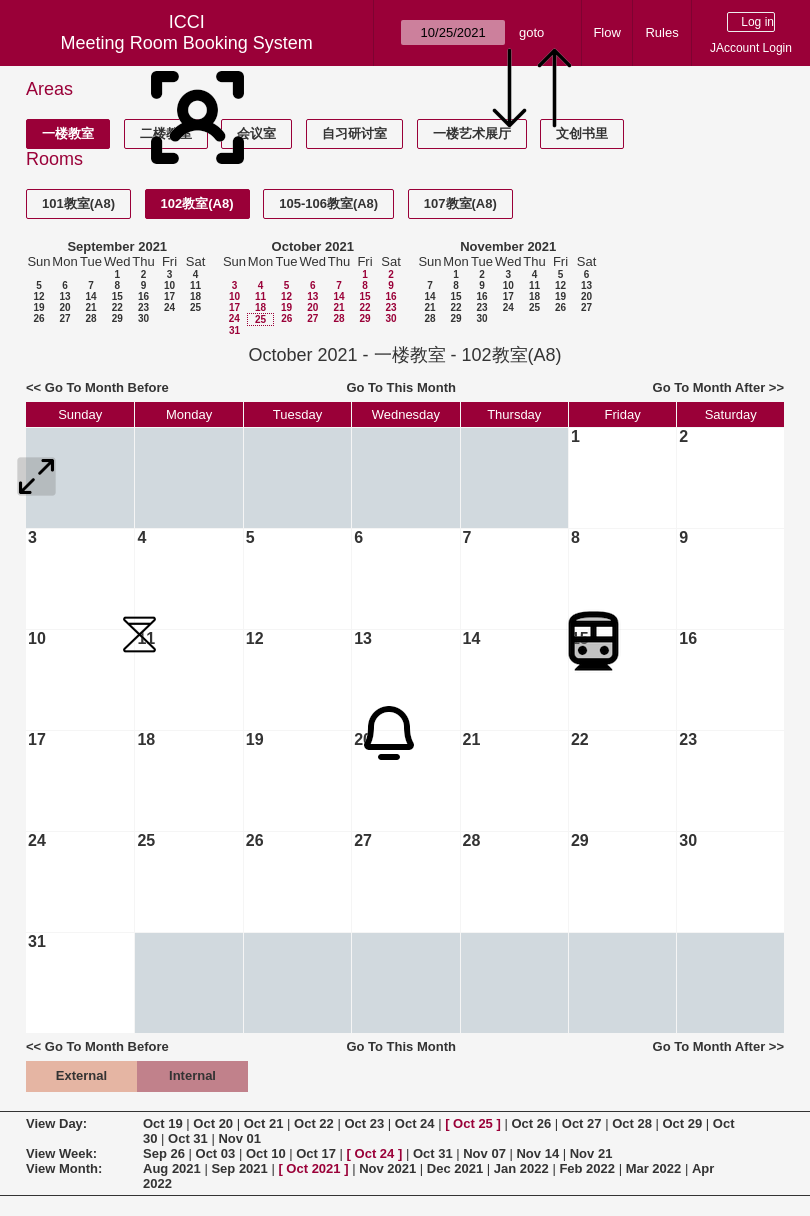 The height and width of the screenshot is (1216, 810). Describe the element at coordinates (593, 642) in the screenshot. I see `get public transit directions` at that location.